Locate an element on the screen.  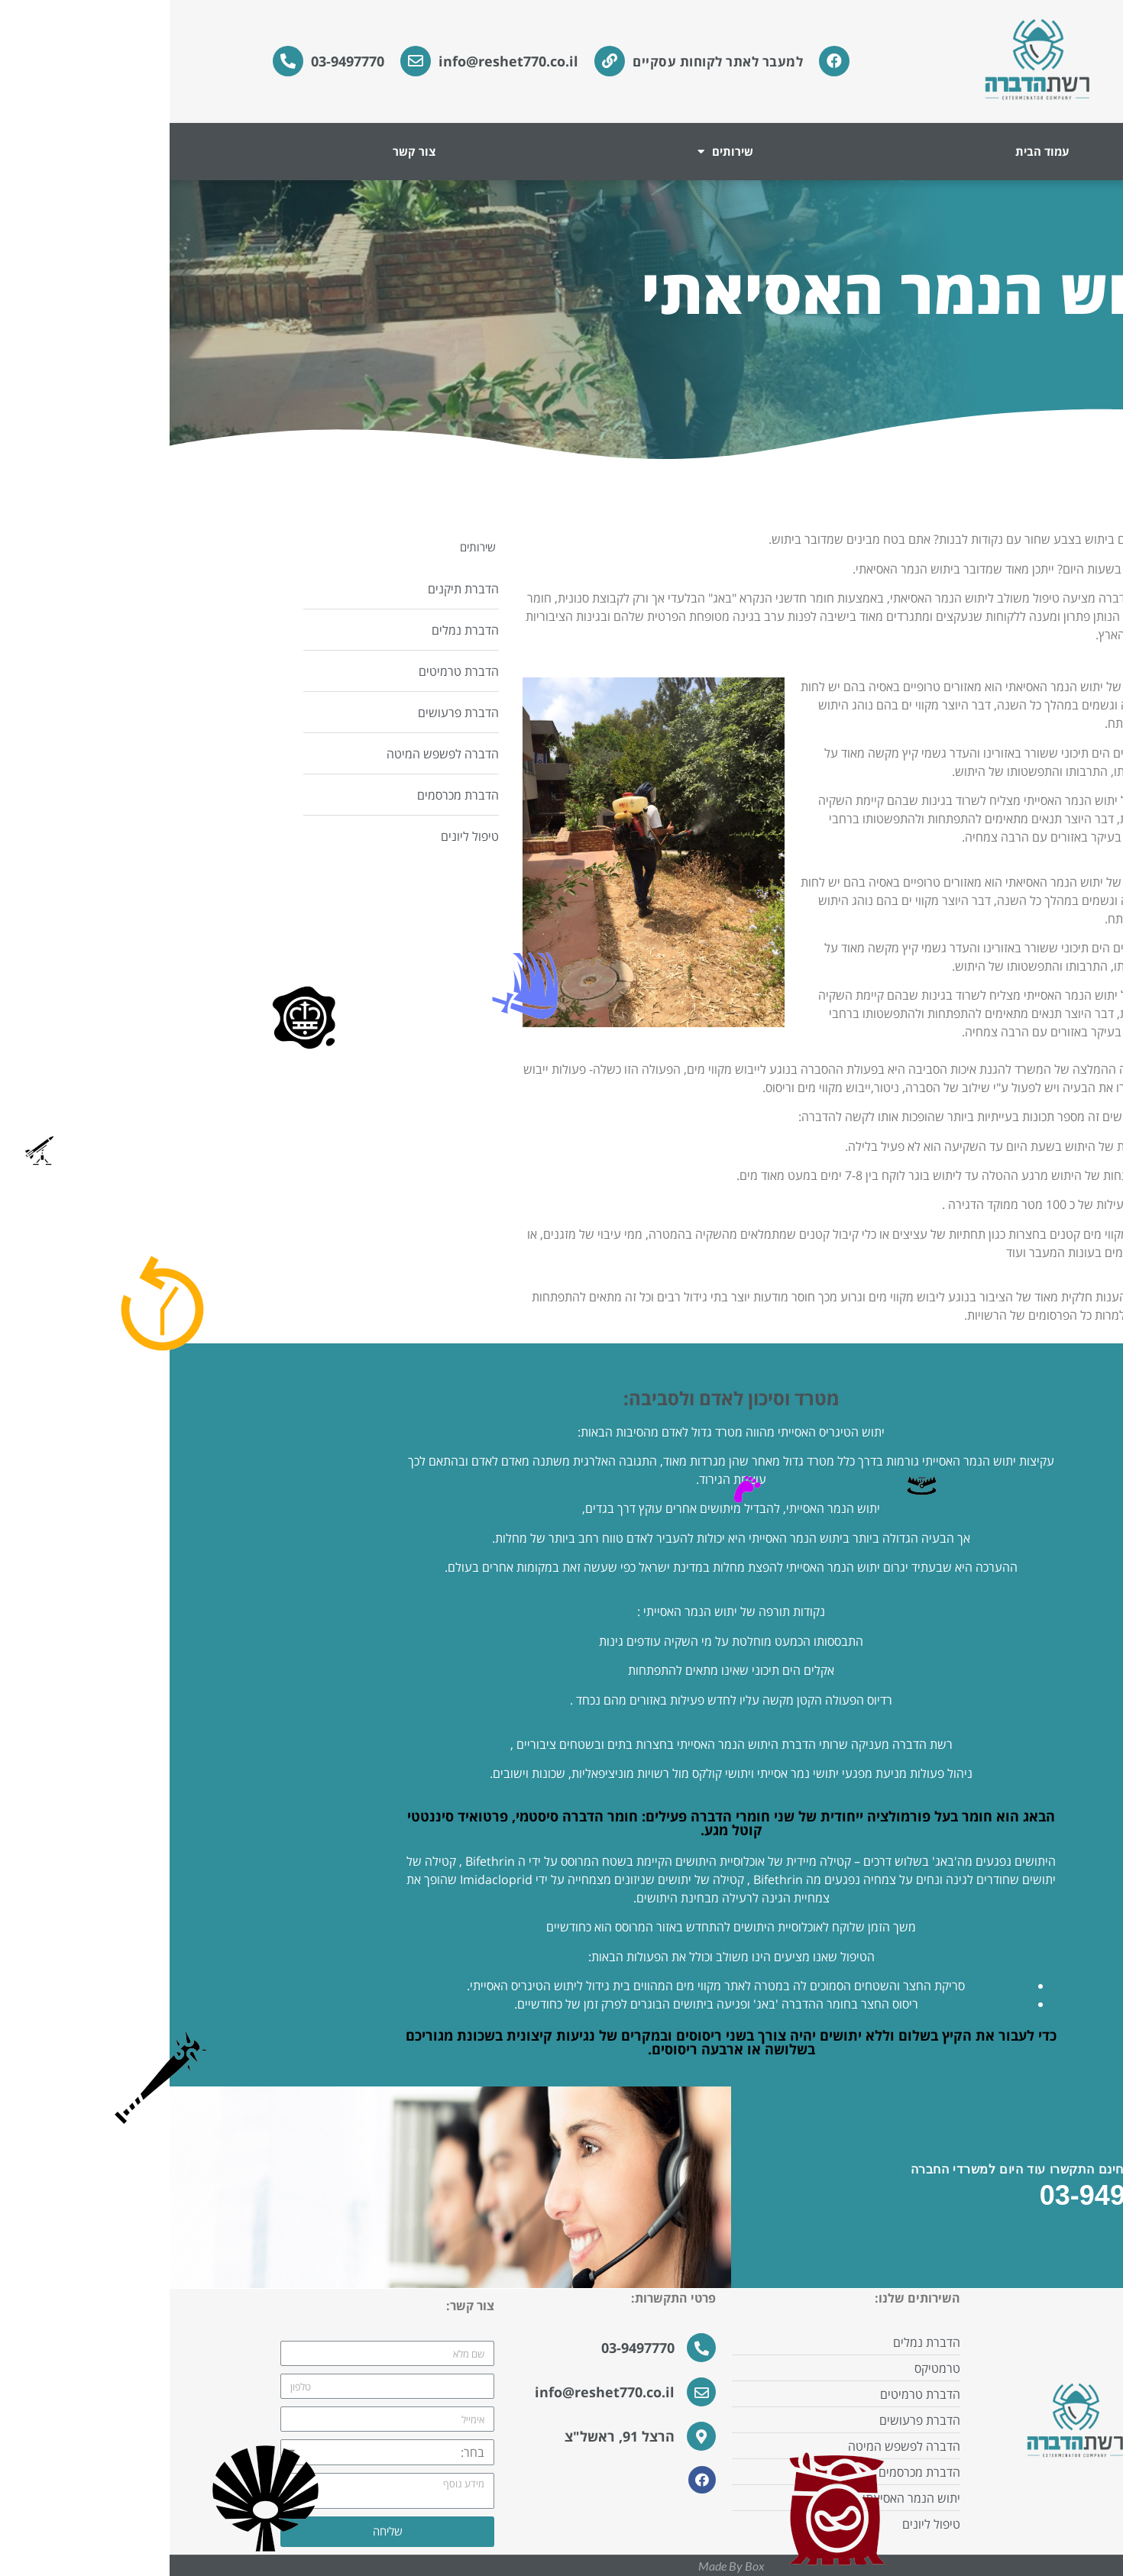
snack or food item in a game inventory is located at coordinates (837, 2509).